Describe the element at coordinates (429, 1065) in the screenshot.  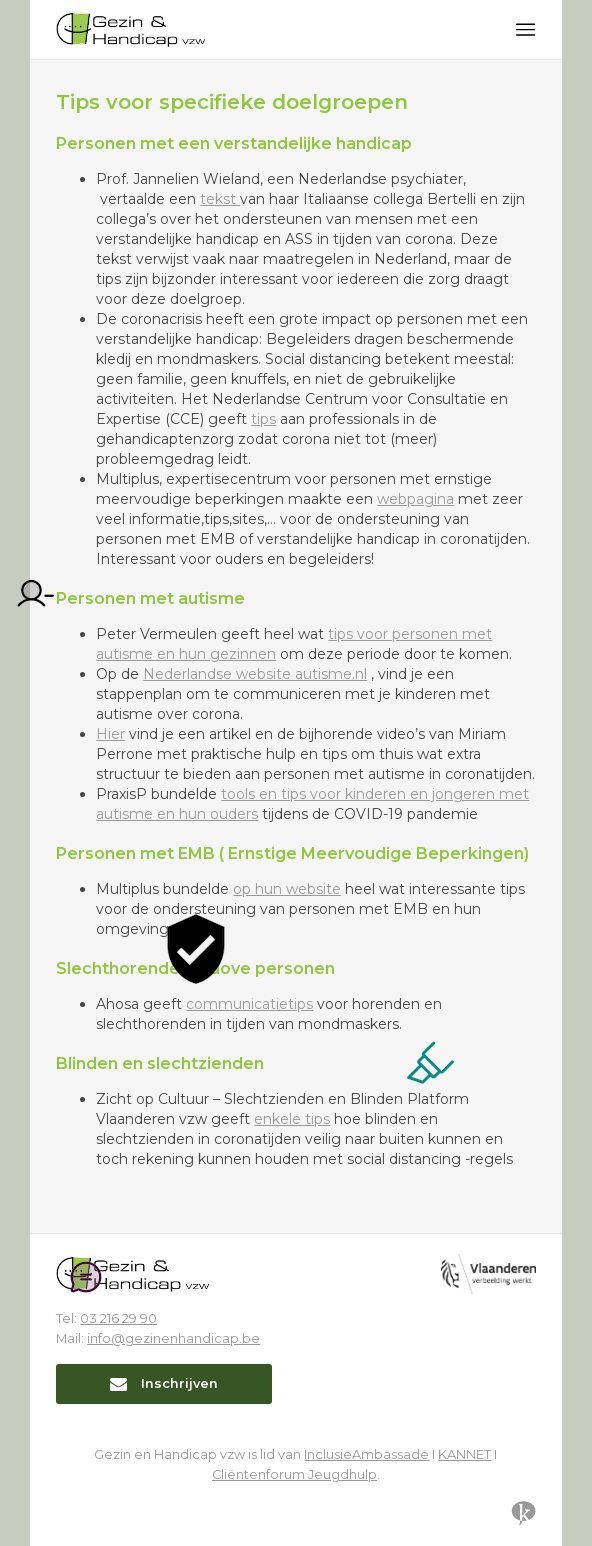
I see `highlight or mark selected text` at that location.